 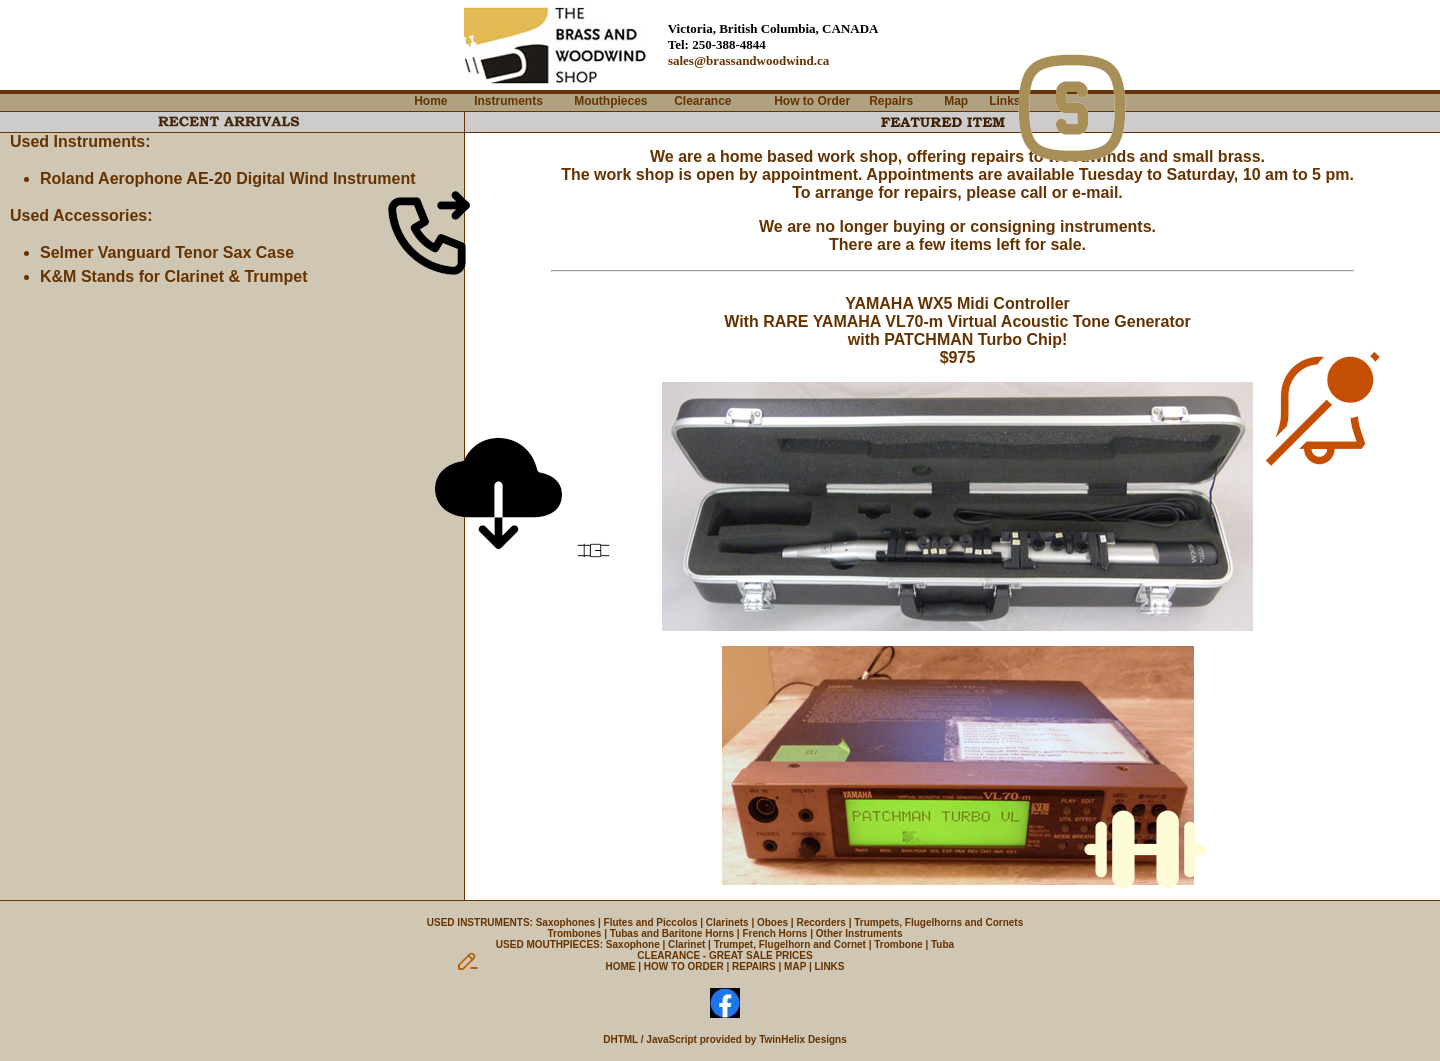 I want to click on indicates a shortcut or saved item, so click(x=1072, y=108).